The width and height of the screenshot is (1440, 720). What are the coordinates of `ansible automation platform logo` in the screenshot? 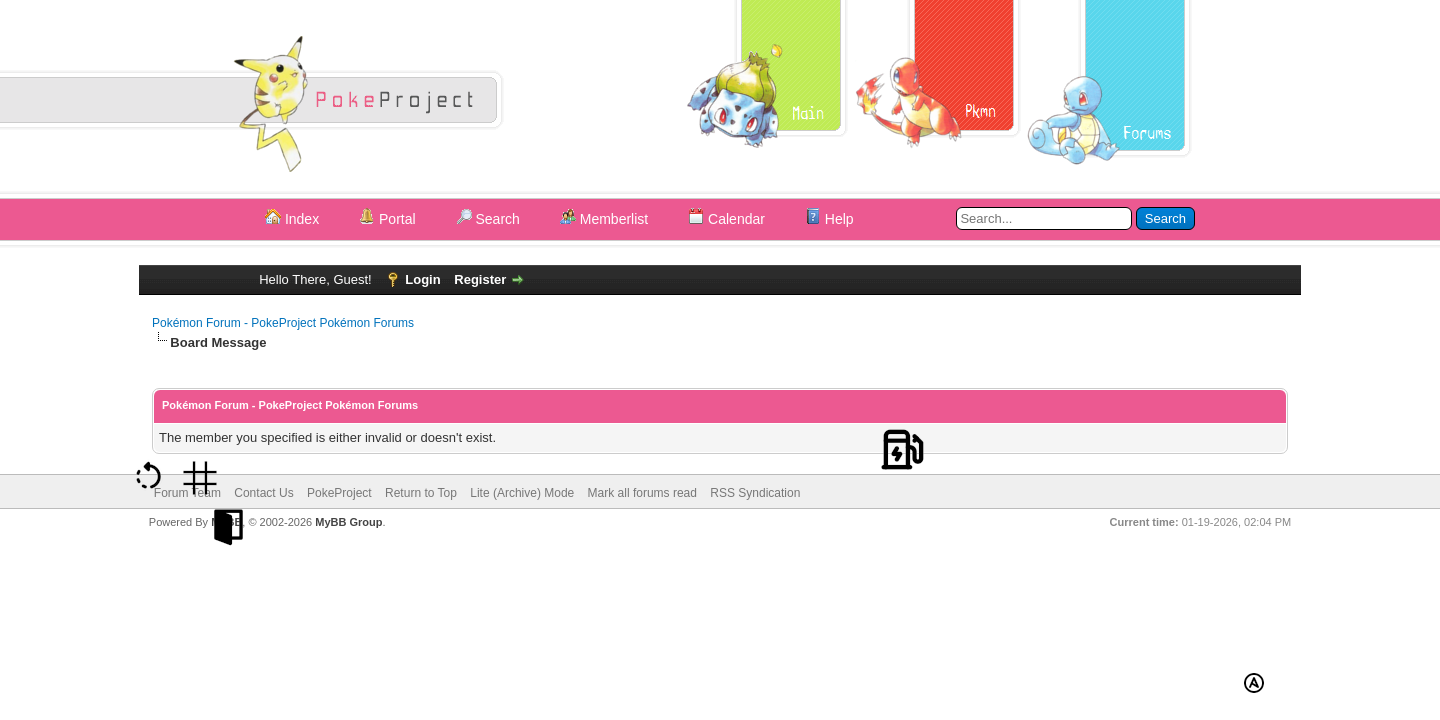 It's located at (1254, 683).